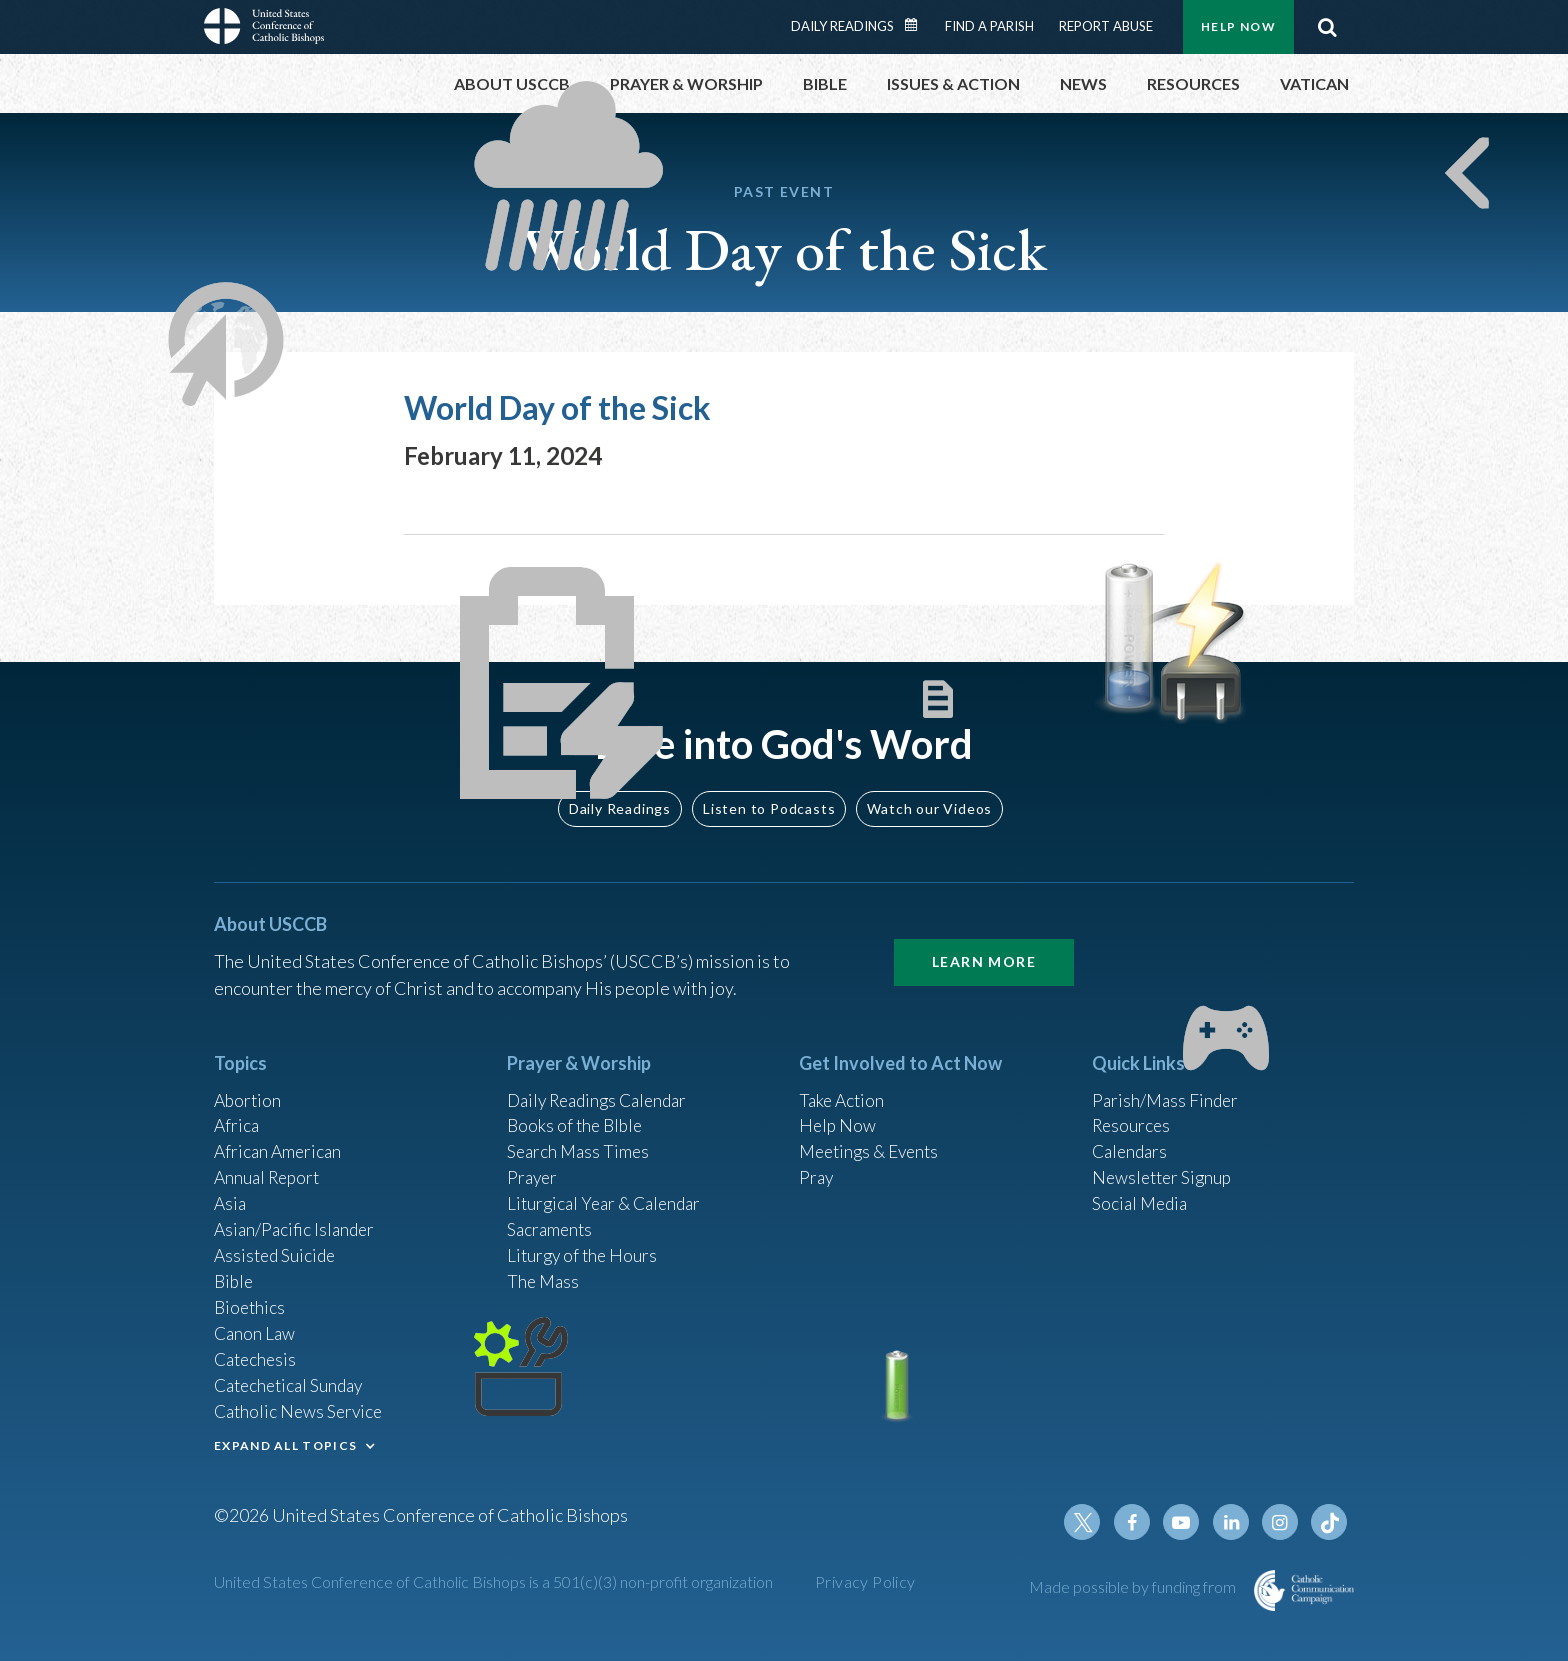 The image size is (1568, 1661). I want to click on select all items in a document or list, so click(938, 698).